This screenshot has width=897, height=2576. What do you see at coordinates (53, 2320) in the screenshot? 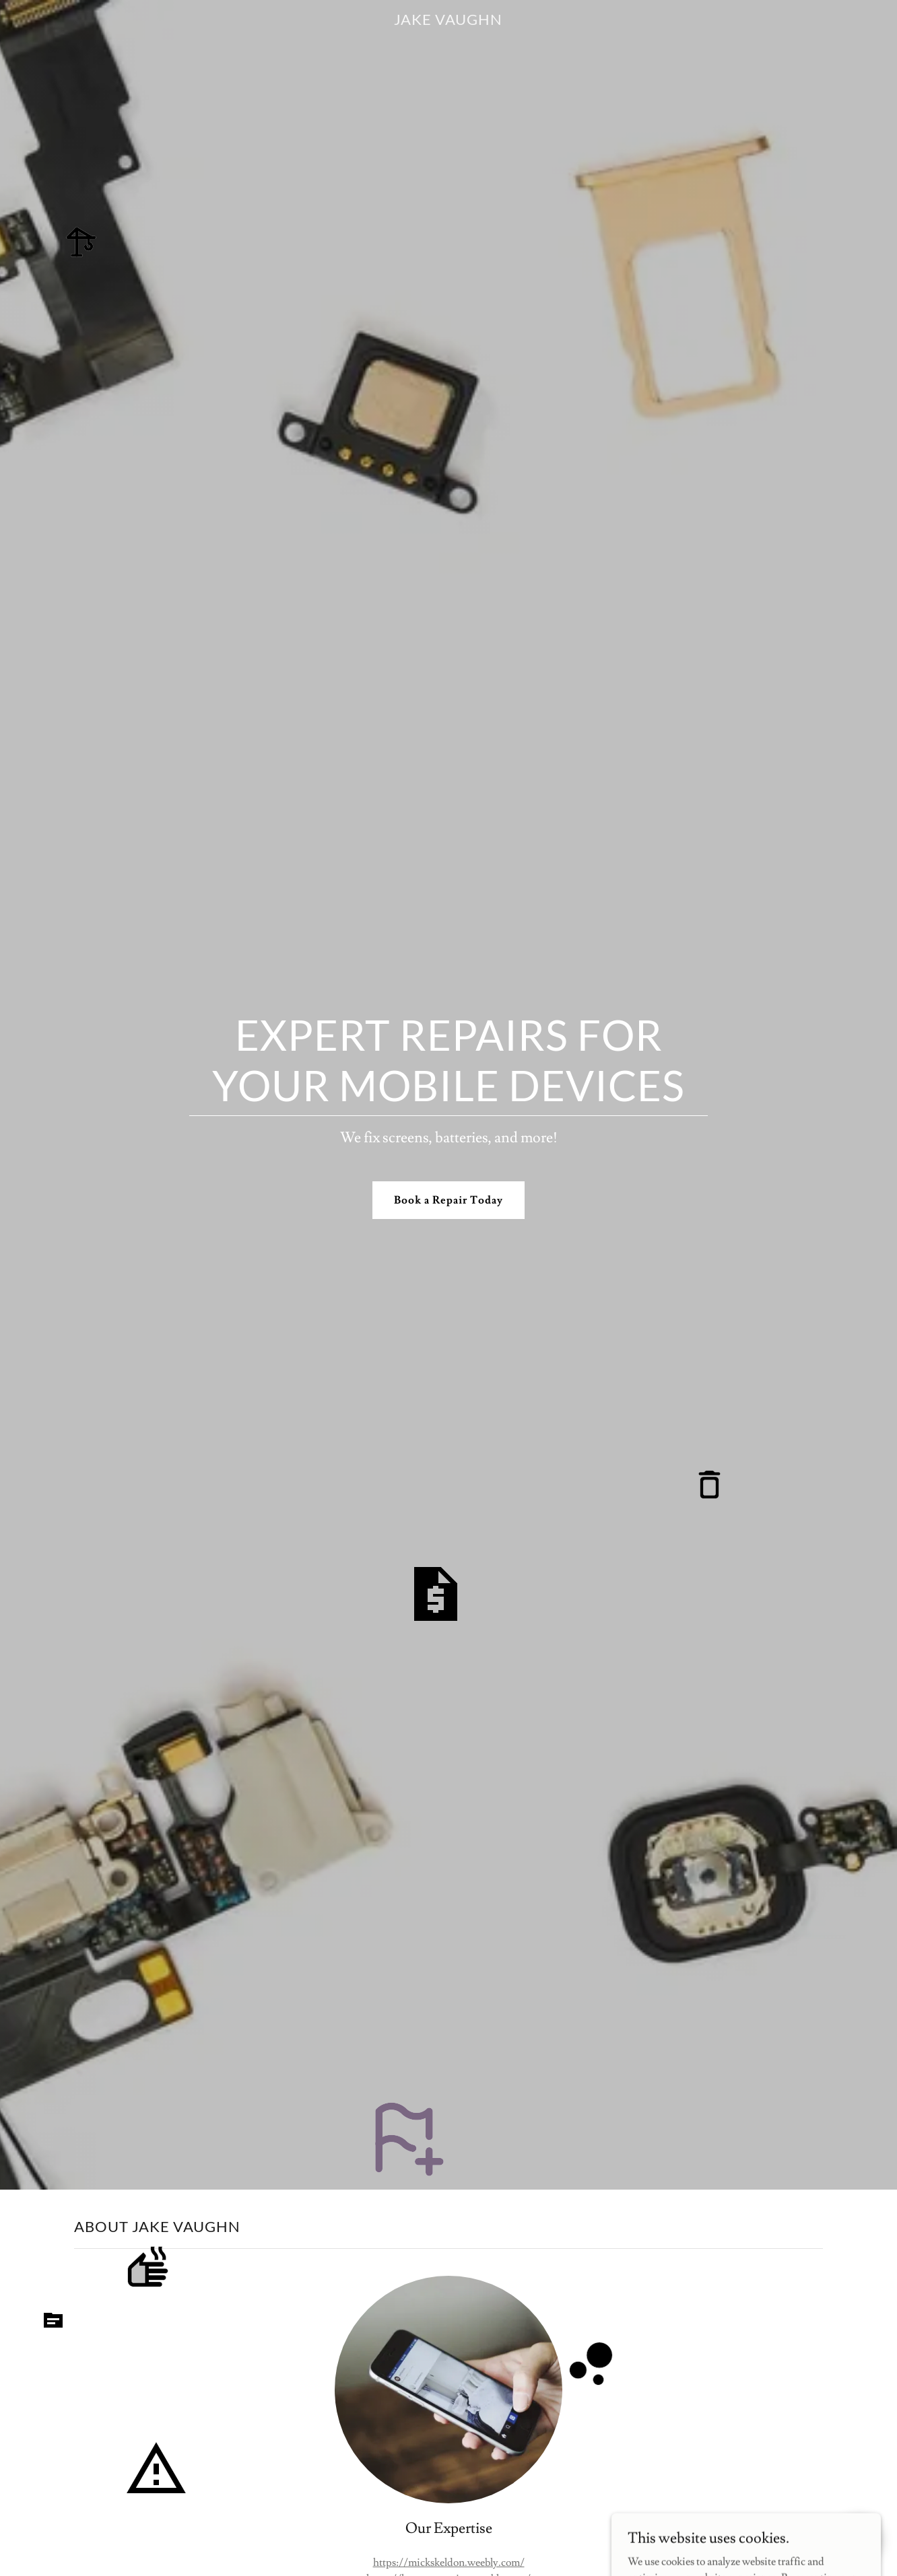
I see `access topic folders` at bounding box center [53, 2320].